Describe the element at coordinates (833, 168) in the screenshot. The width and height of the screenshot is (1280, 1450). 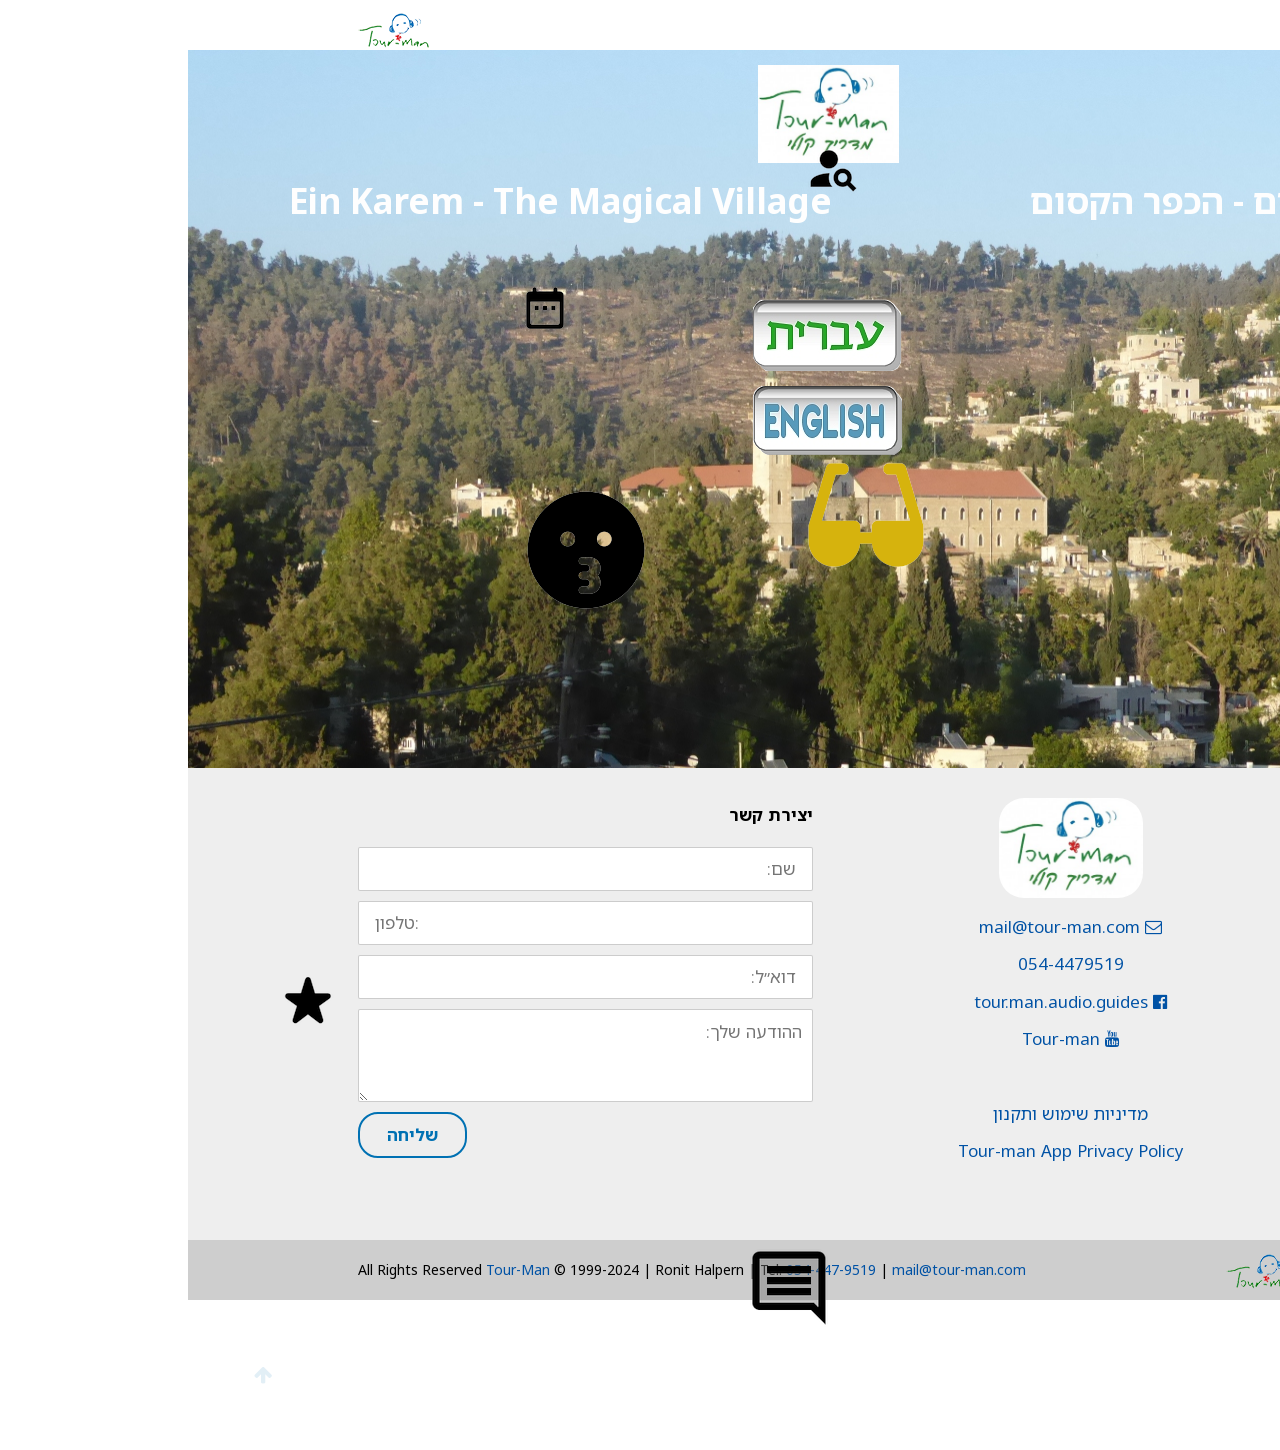
I see `search for a user or contact` at that location.